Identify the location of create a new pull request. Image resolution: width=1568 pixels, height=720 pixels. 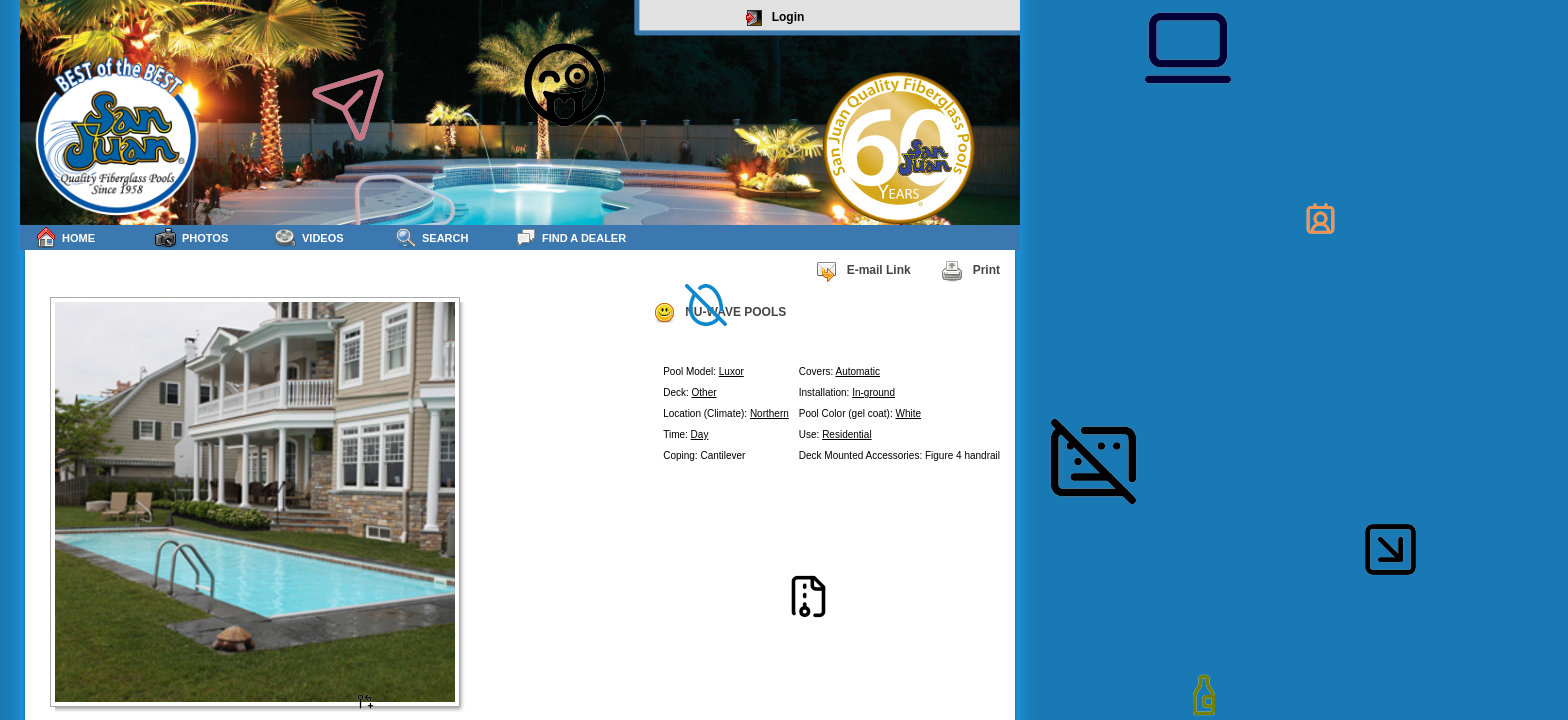
(365, 701).